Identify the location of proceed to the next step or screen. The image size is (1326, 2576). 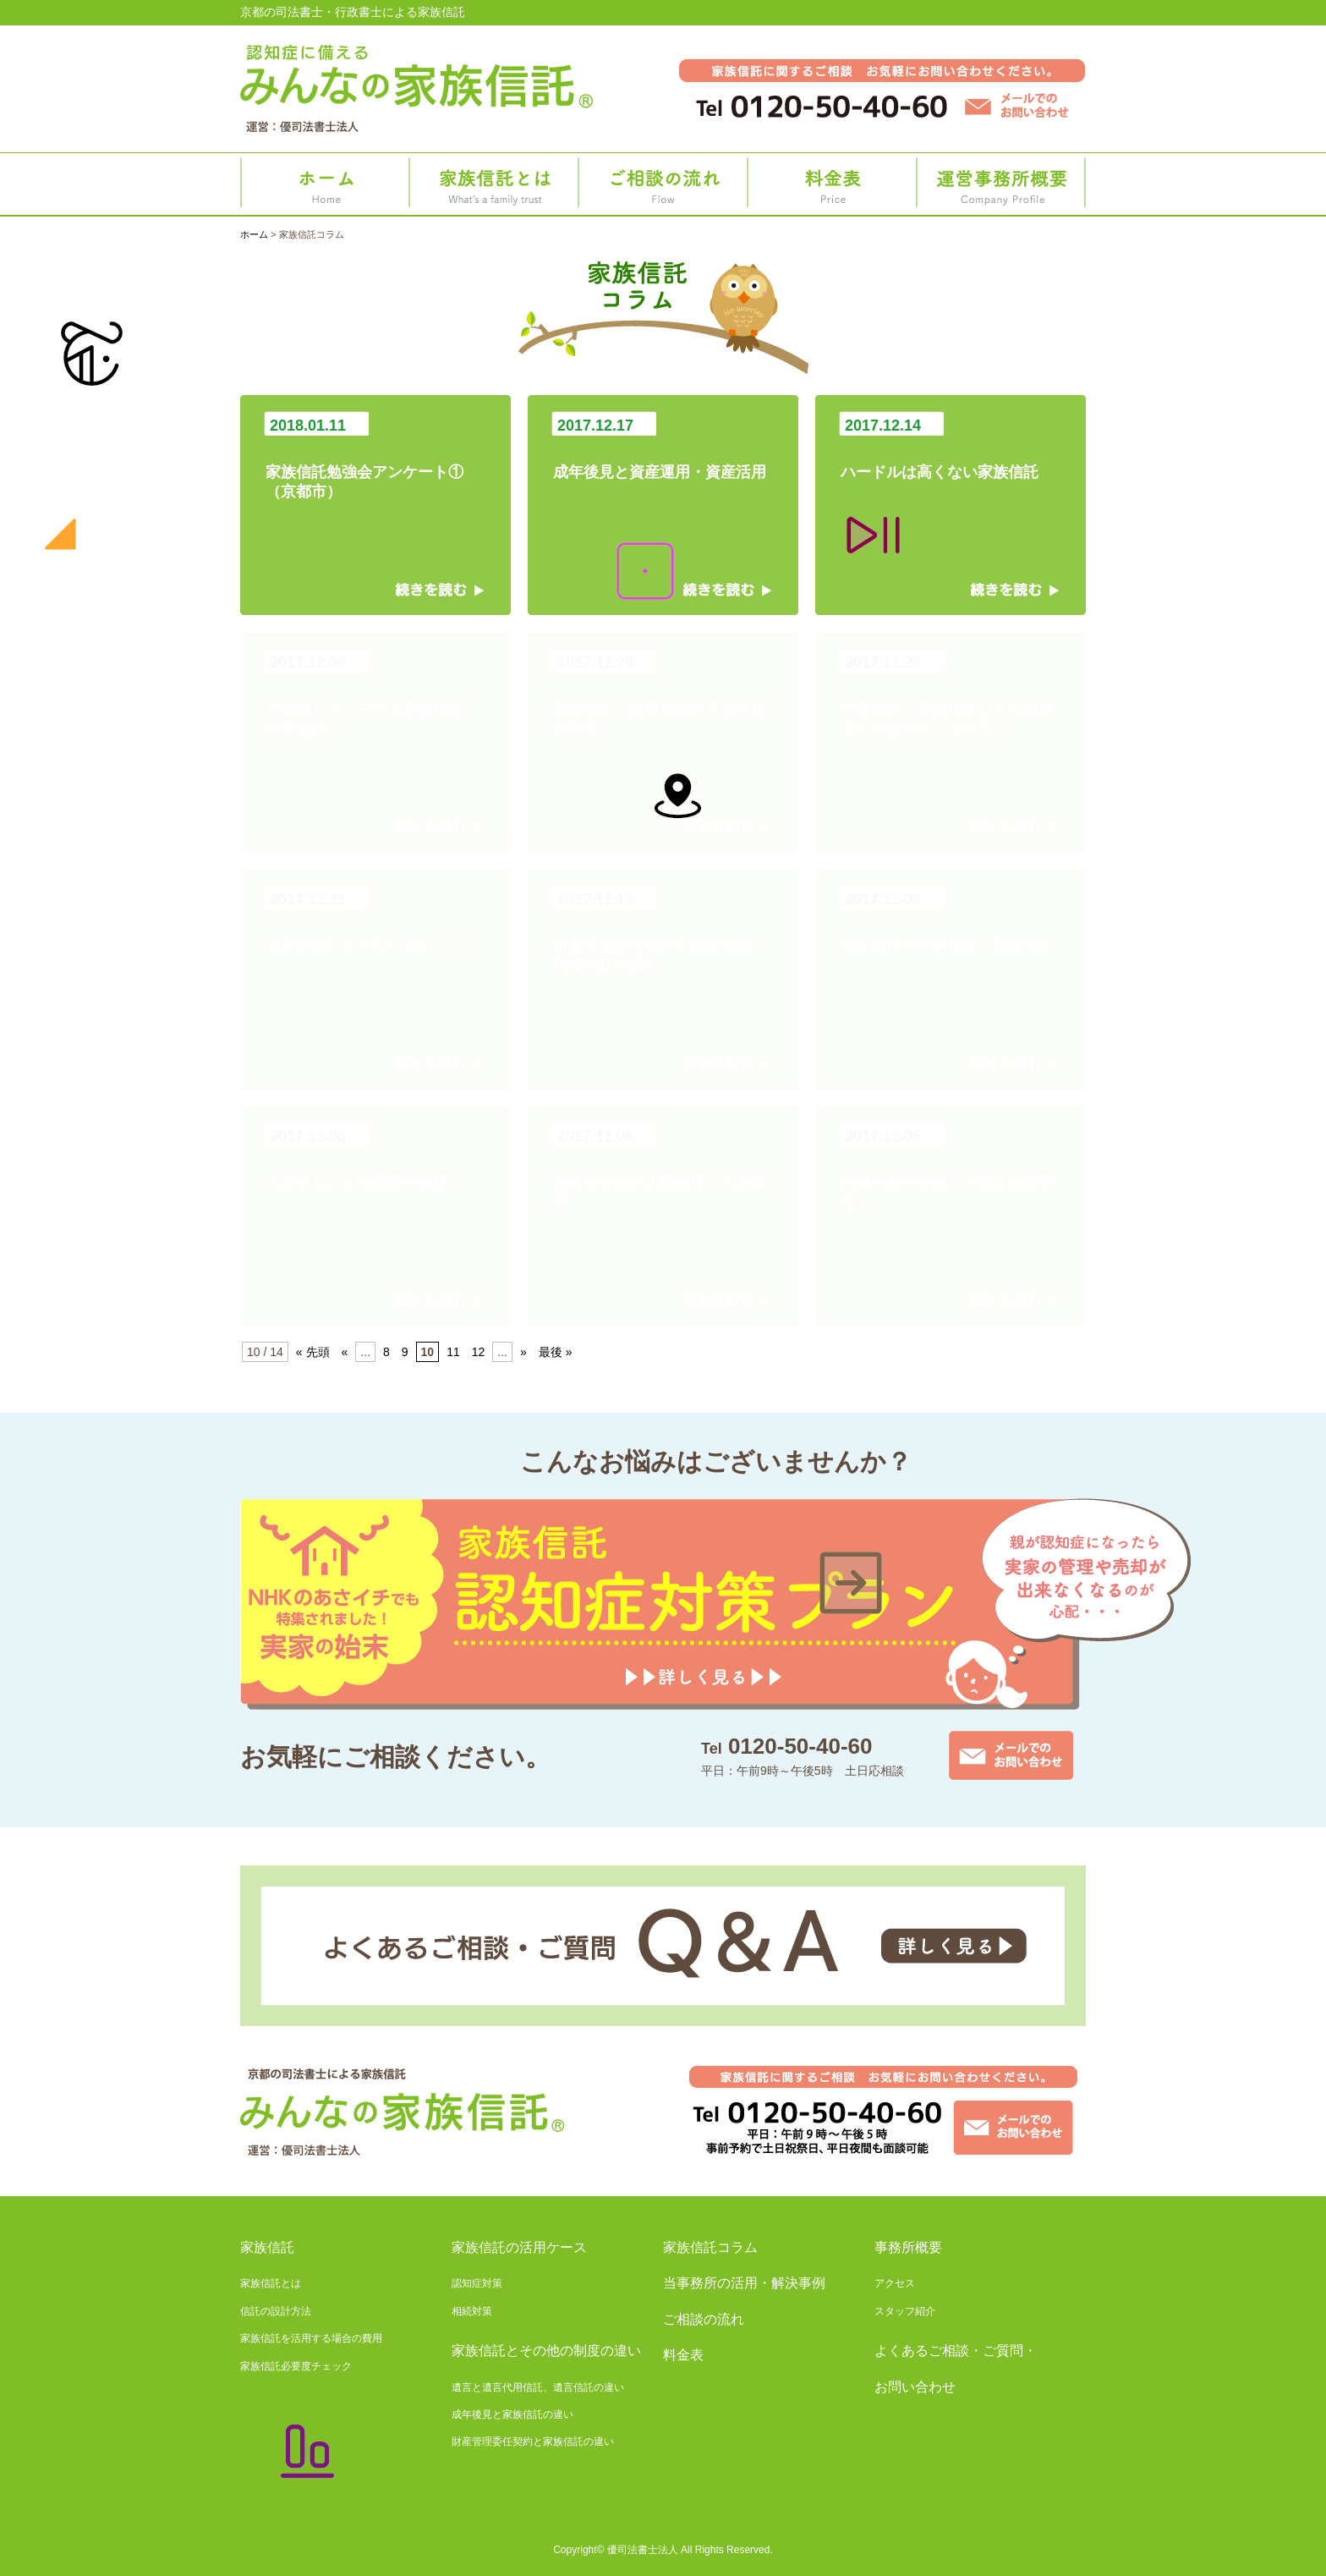
(851, 1583).